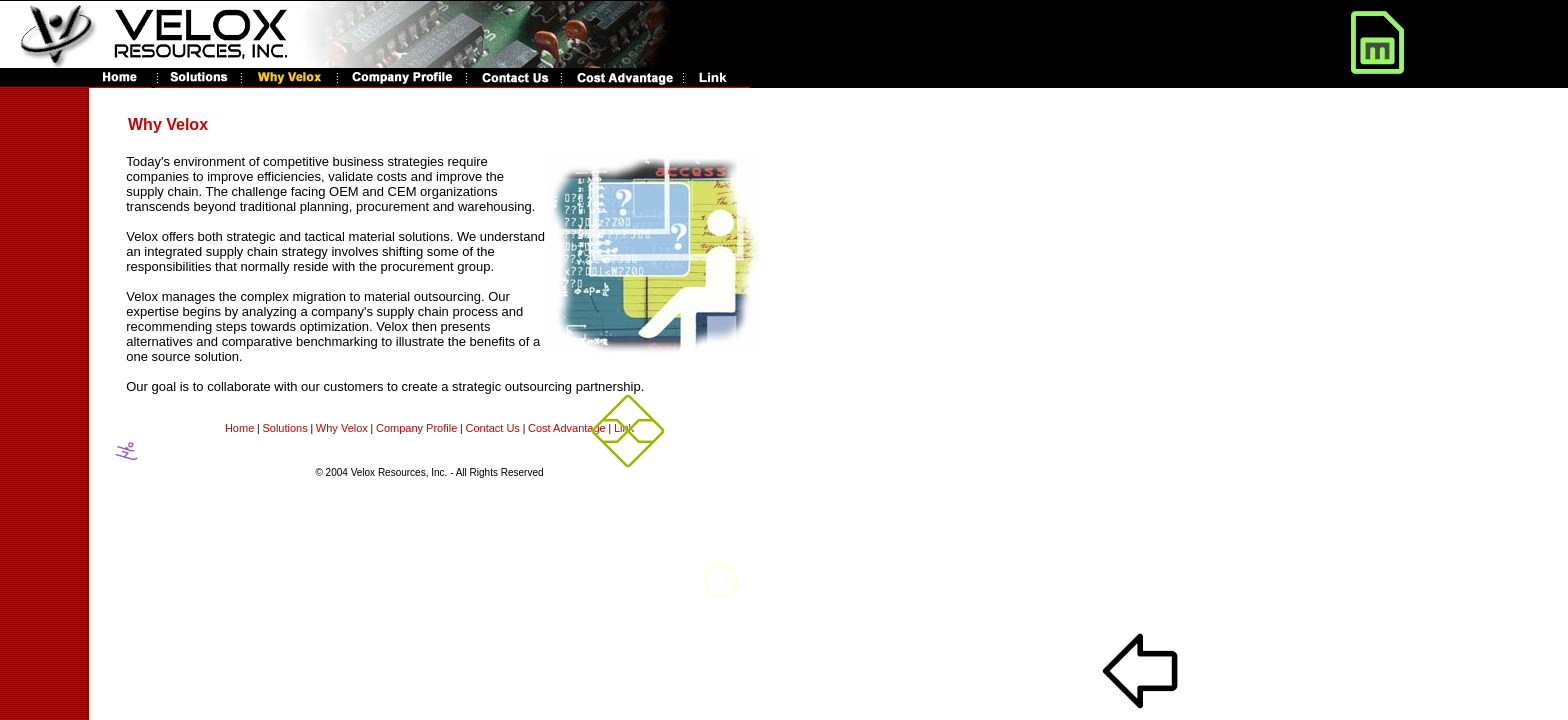 This screenshot has width=1568, height=720. Describe the element at coordinates (1143, 671) in the screenshot. I see `go back to the previous screen` at that location.